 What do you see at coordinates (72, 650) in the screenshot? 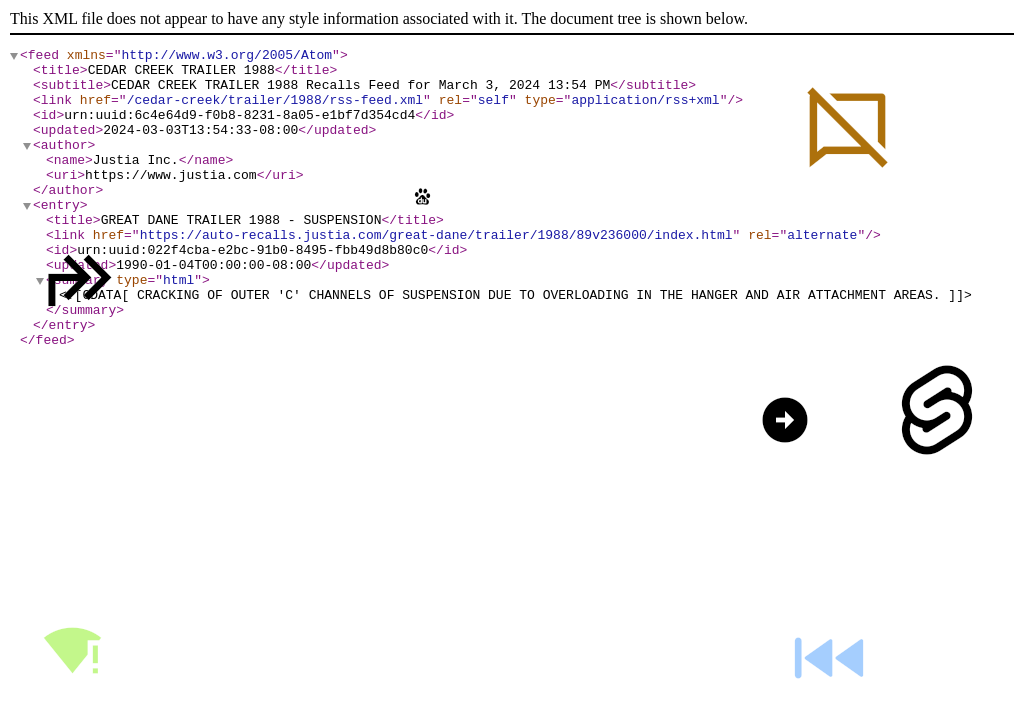
I see `indicates a wifi connection error` at bounding box center [72, 650].